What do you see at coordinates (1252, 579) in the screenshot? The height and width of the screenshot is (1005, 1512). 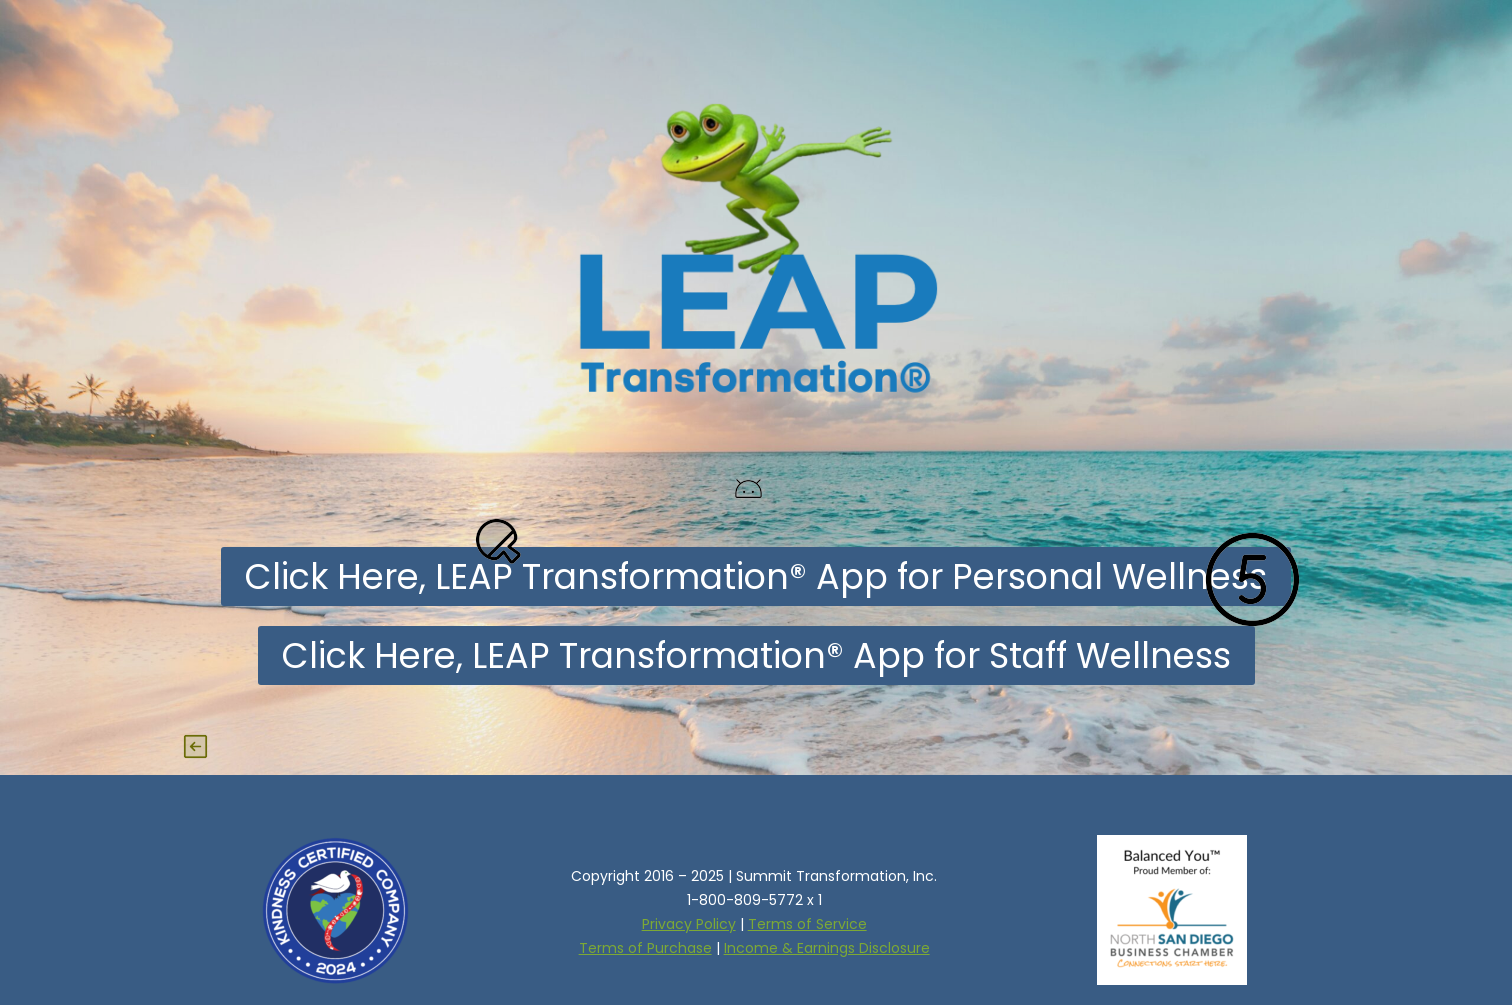 I see `indicates step 5 in a multi-step process` at bounding box center [1252, 579].